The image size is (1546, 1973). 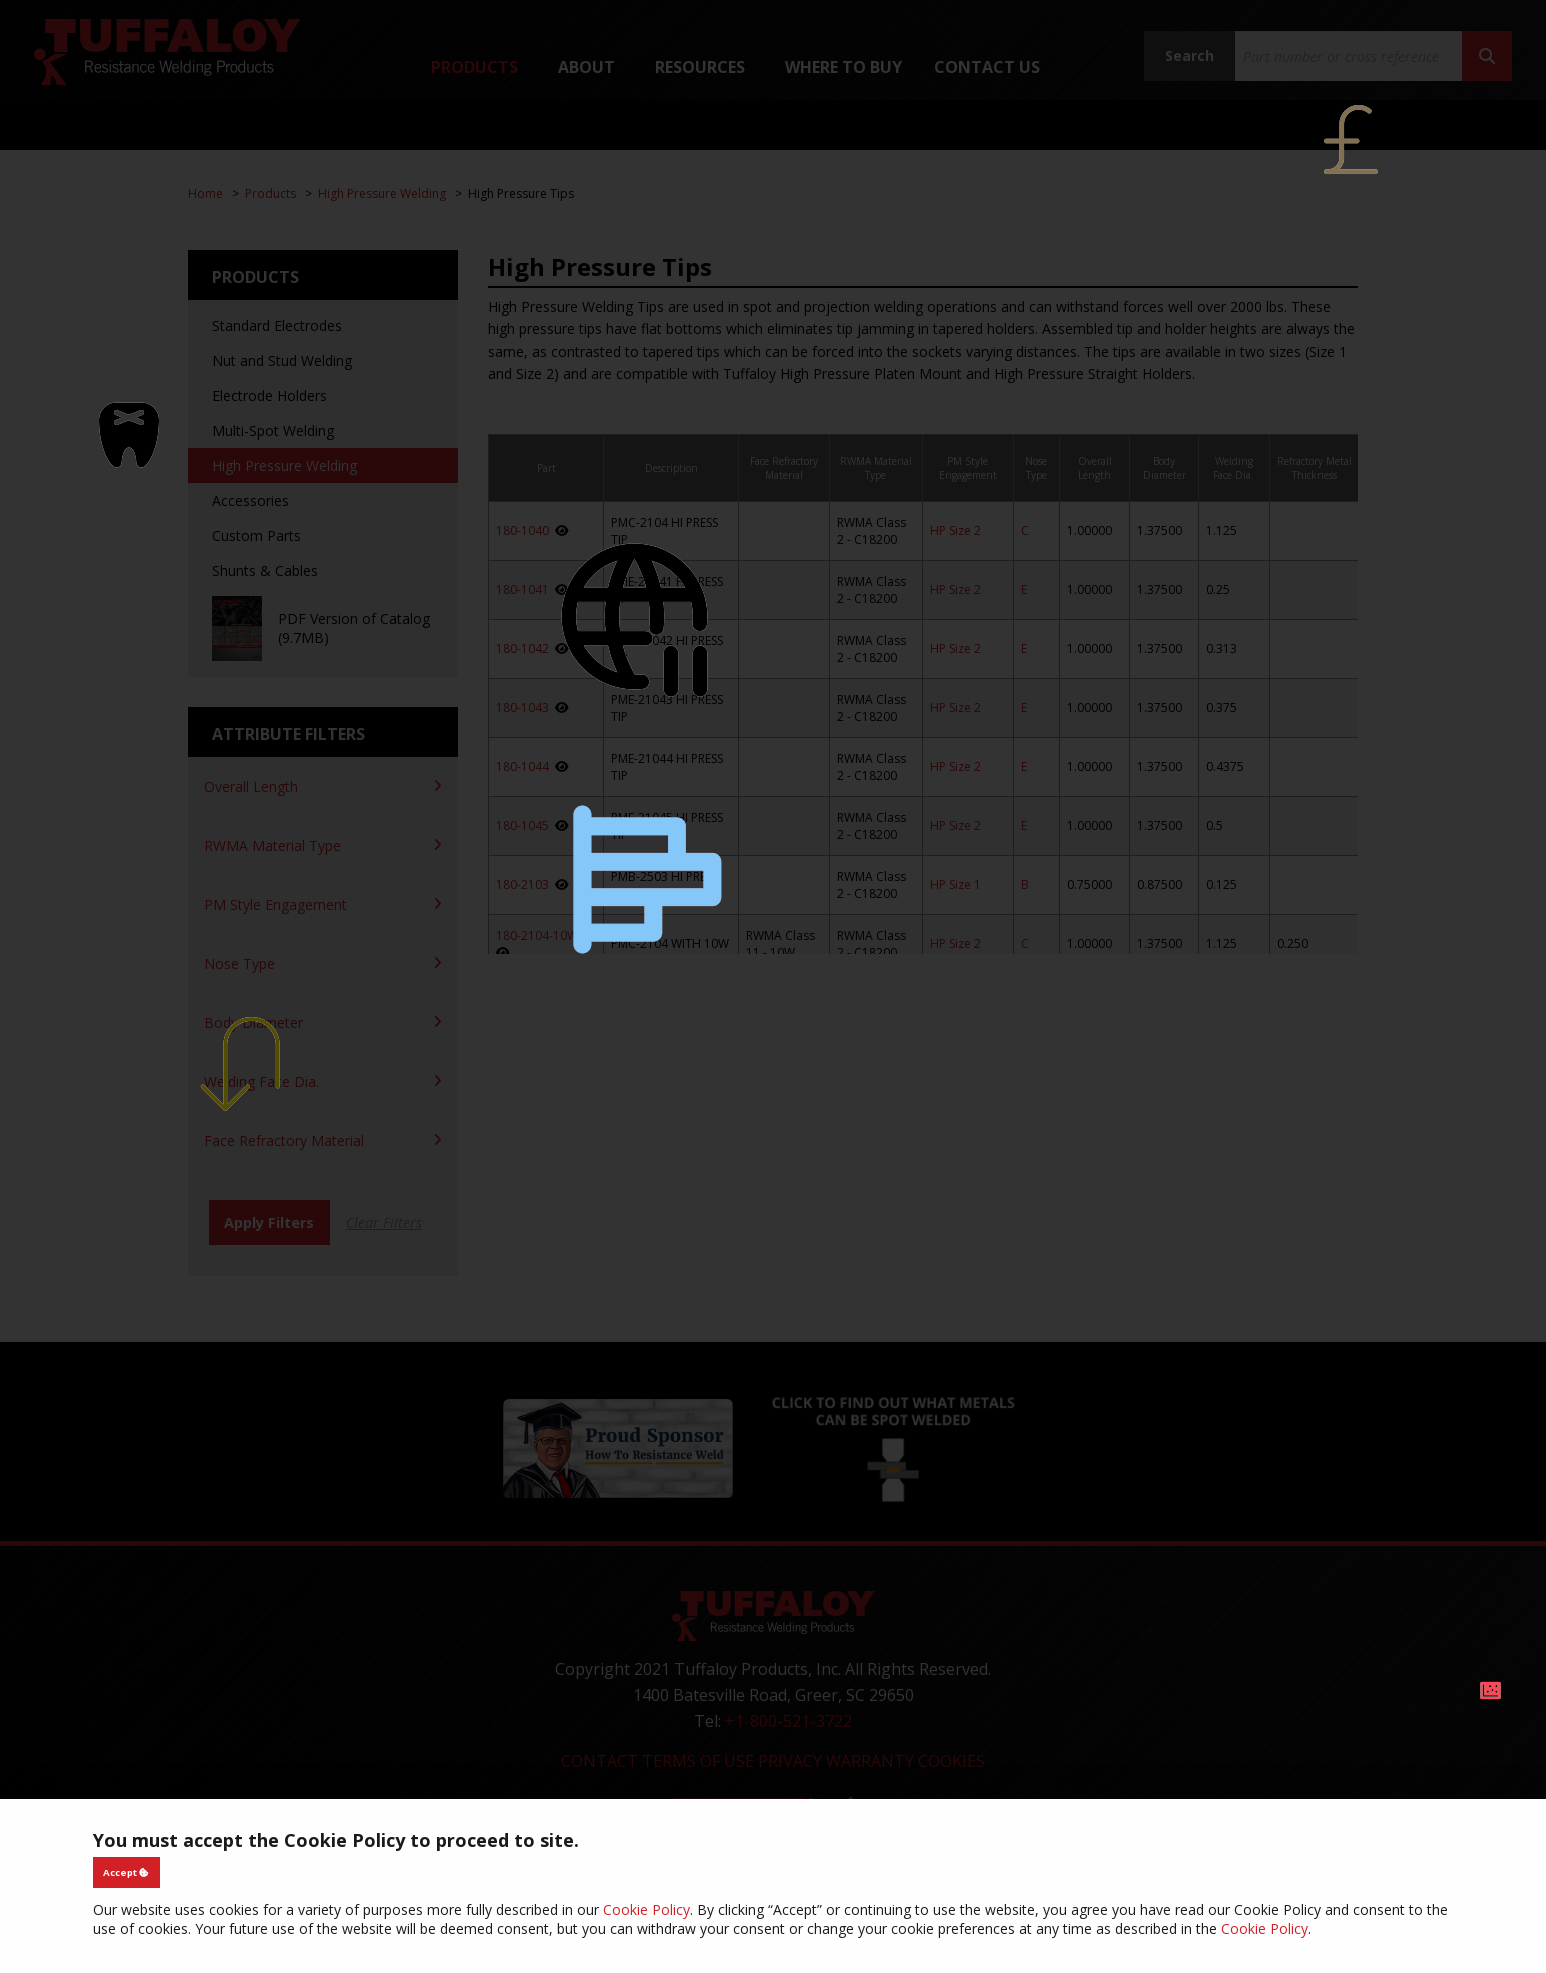 I want to click on view horizontal bar chart data, so click(x=641, y=879).